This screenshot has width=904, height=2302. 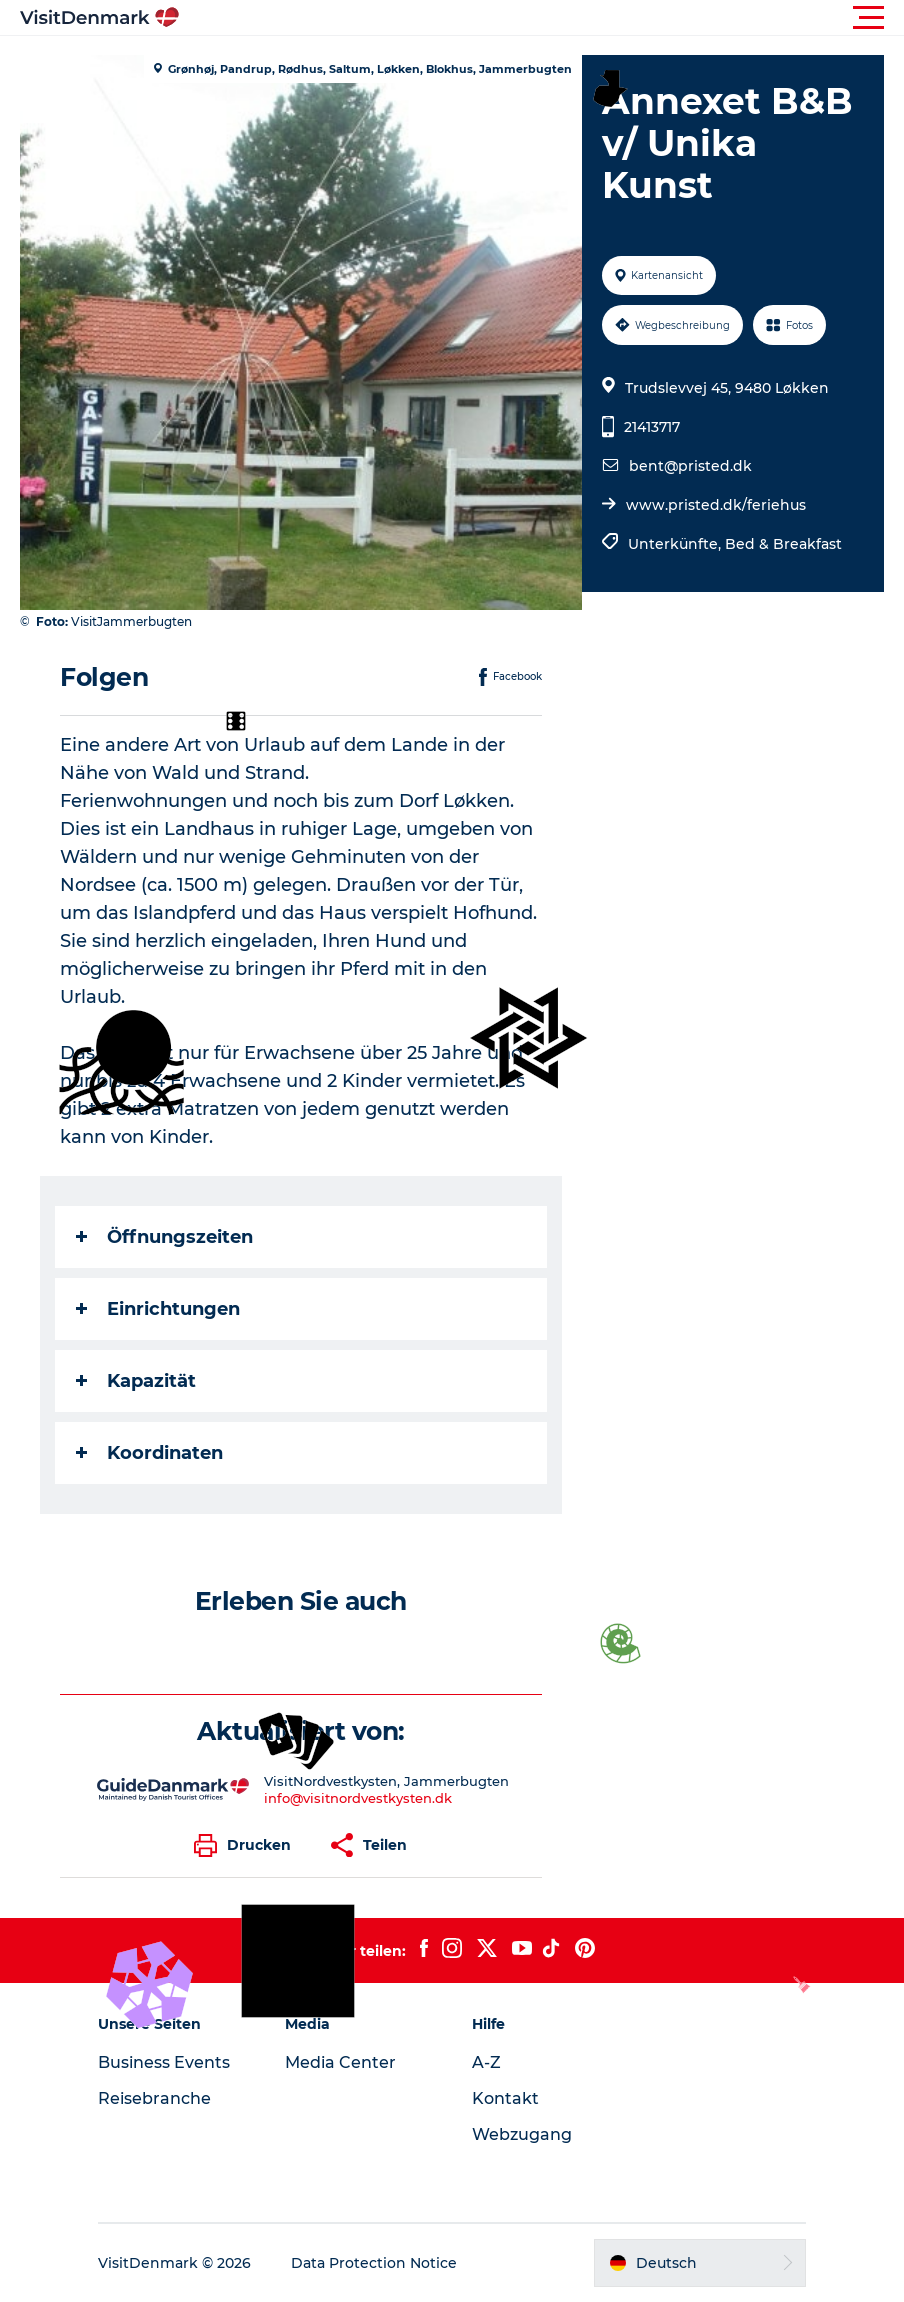 What do you see at coordinates (802, 1985) in the screenshot?
I see `access painting or drawing tools` at bounding box center [802, 1985].